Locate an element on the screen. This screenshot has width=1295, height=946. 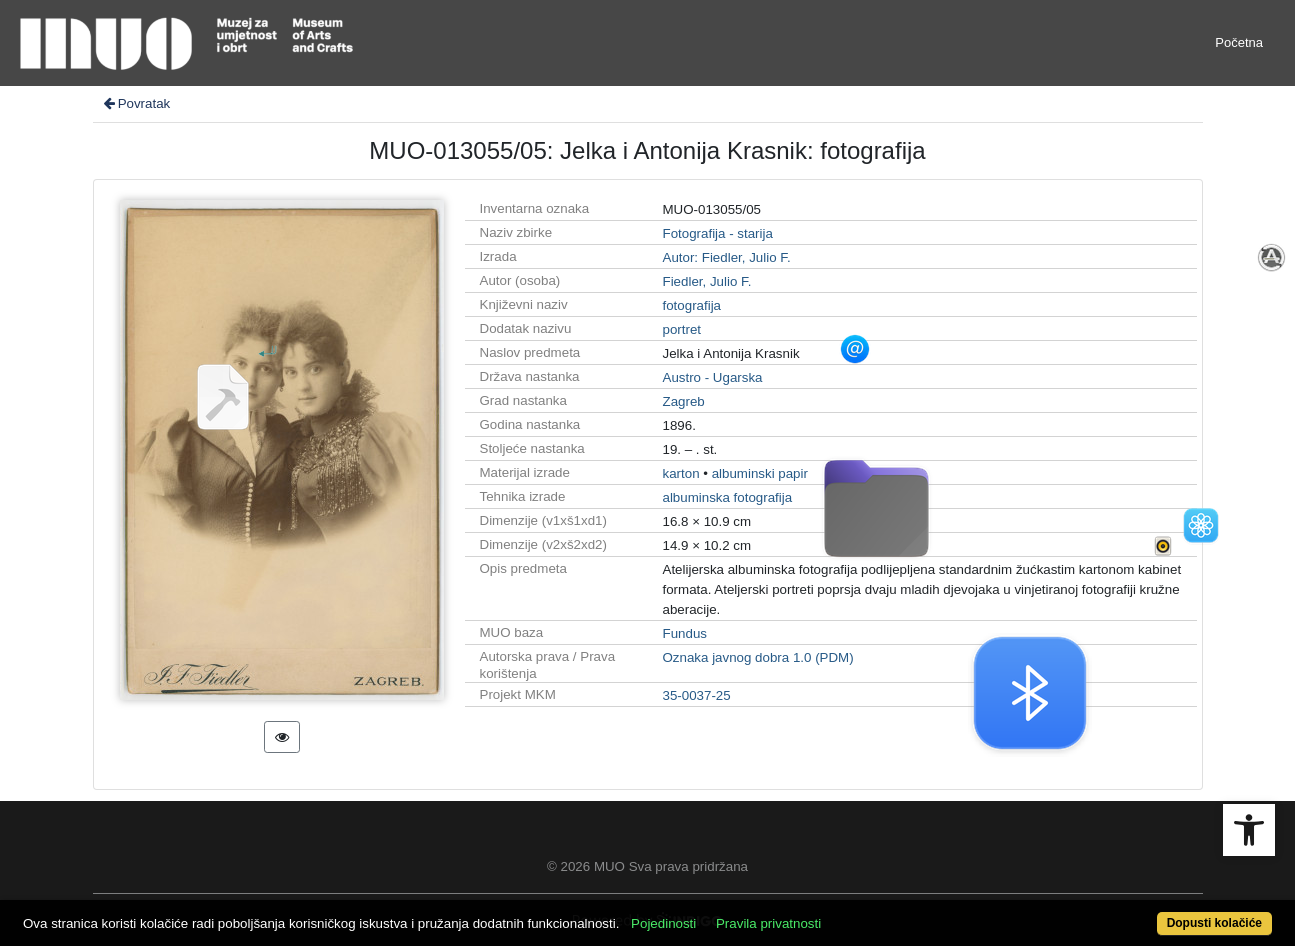
open bluetooth settings is located at coordinates (1030, 695).